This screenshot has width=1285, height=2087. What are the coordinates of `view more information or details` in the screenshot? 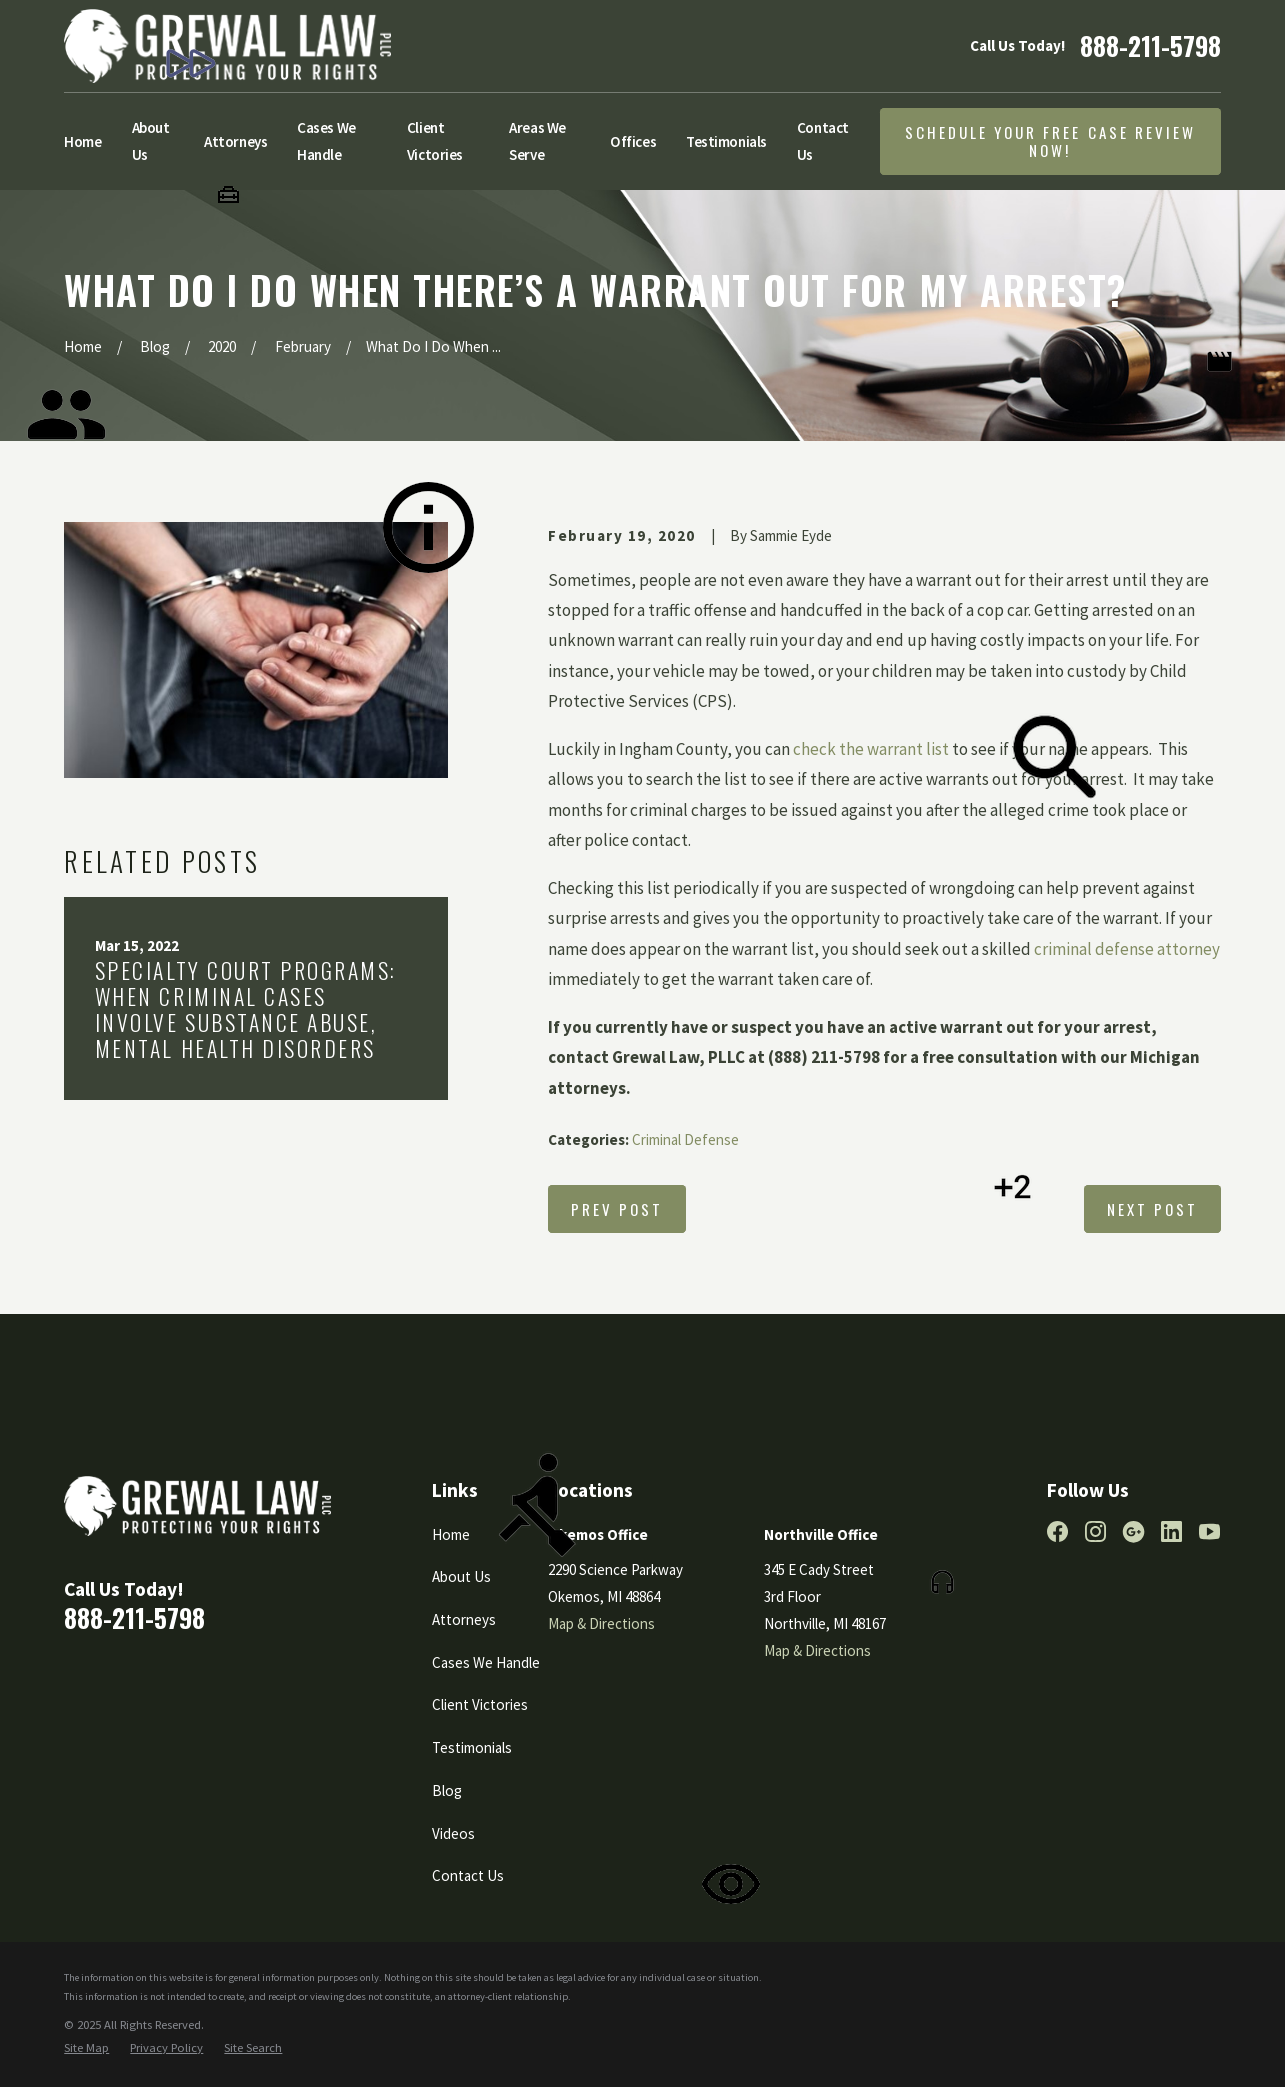 It's located at (428, 527).